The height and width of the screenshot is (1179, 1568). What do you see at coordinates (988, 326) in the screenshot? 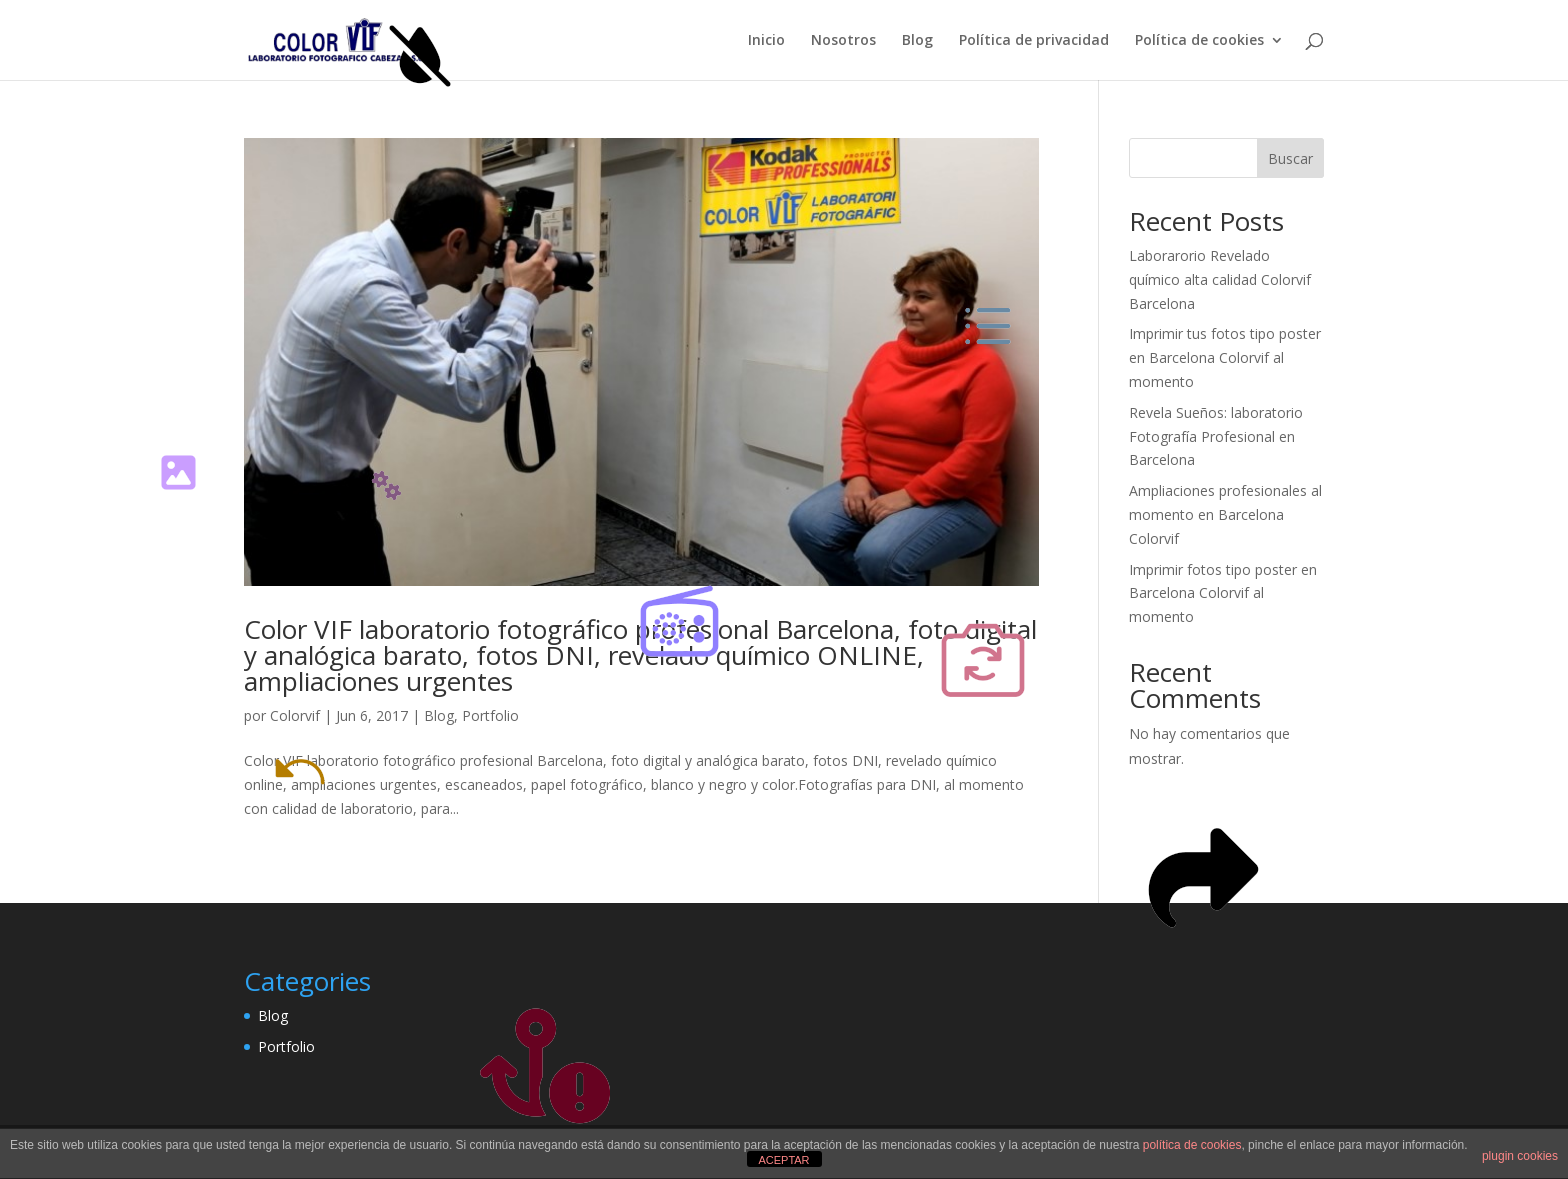
I see `view items in list format` at bounding box center [988, 326].